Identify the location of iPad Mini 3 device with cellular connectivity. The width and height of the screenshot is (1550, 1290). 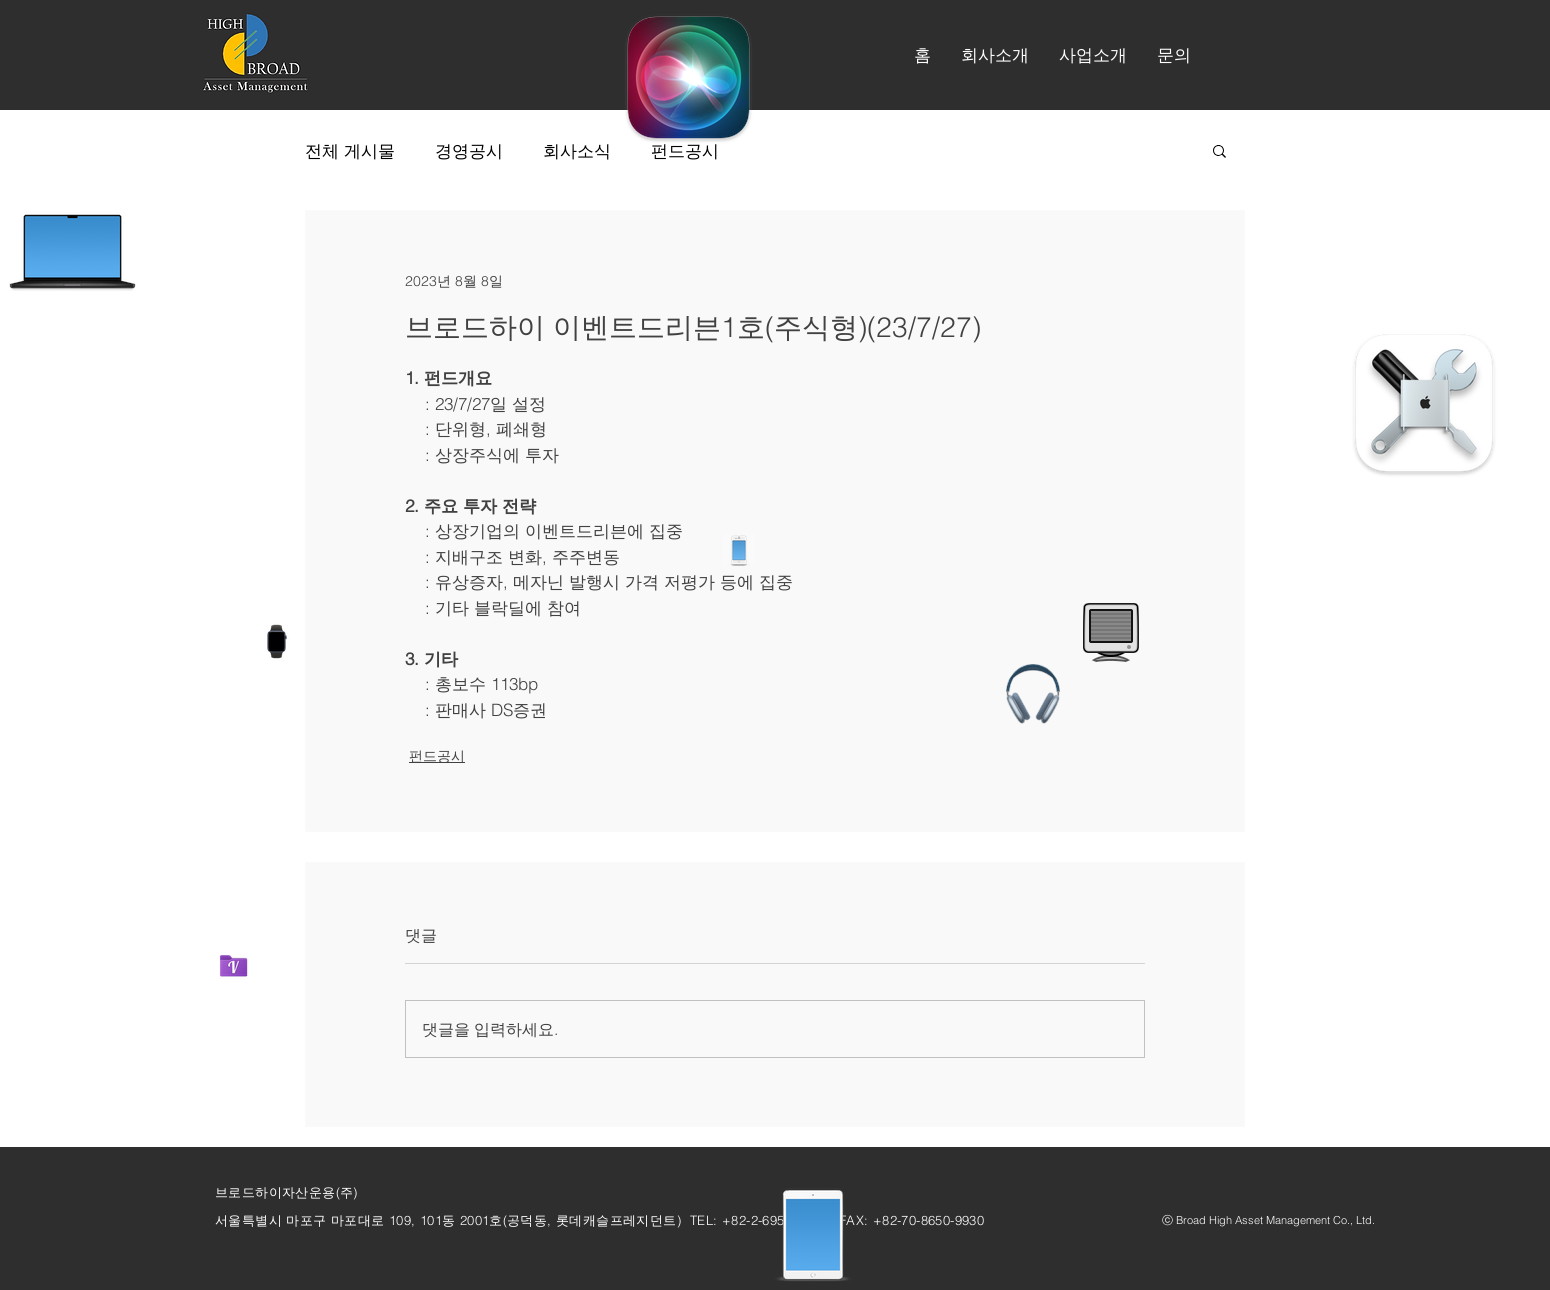
(813, 1227).